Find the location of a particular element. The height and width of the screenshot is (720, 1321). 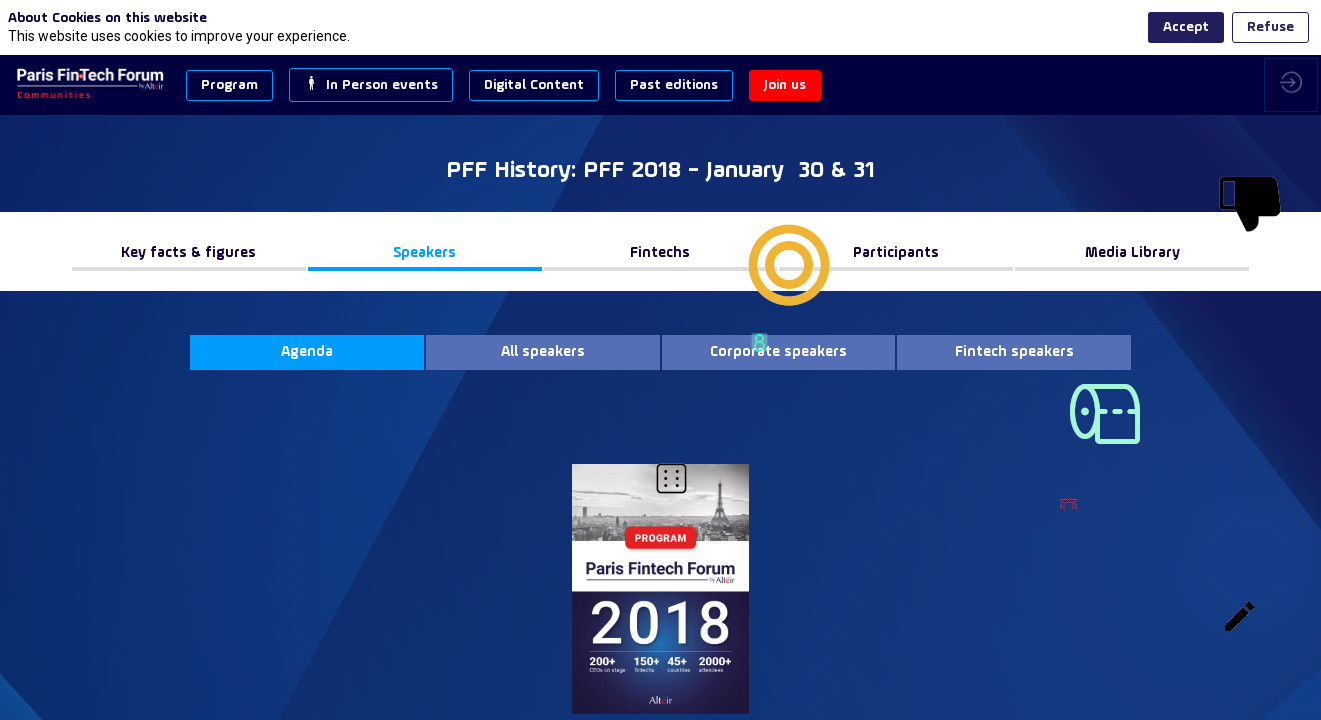

edit vector path or bezier curve is located at coordinates (1068, 503).